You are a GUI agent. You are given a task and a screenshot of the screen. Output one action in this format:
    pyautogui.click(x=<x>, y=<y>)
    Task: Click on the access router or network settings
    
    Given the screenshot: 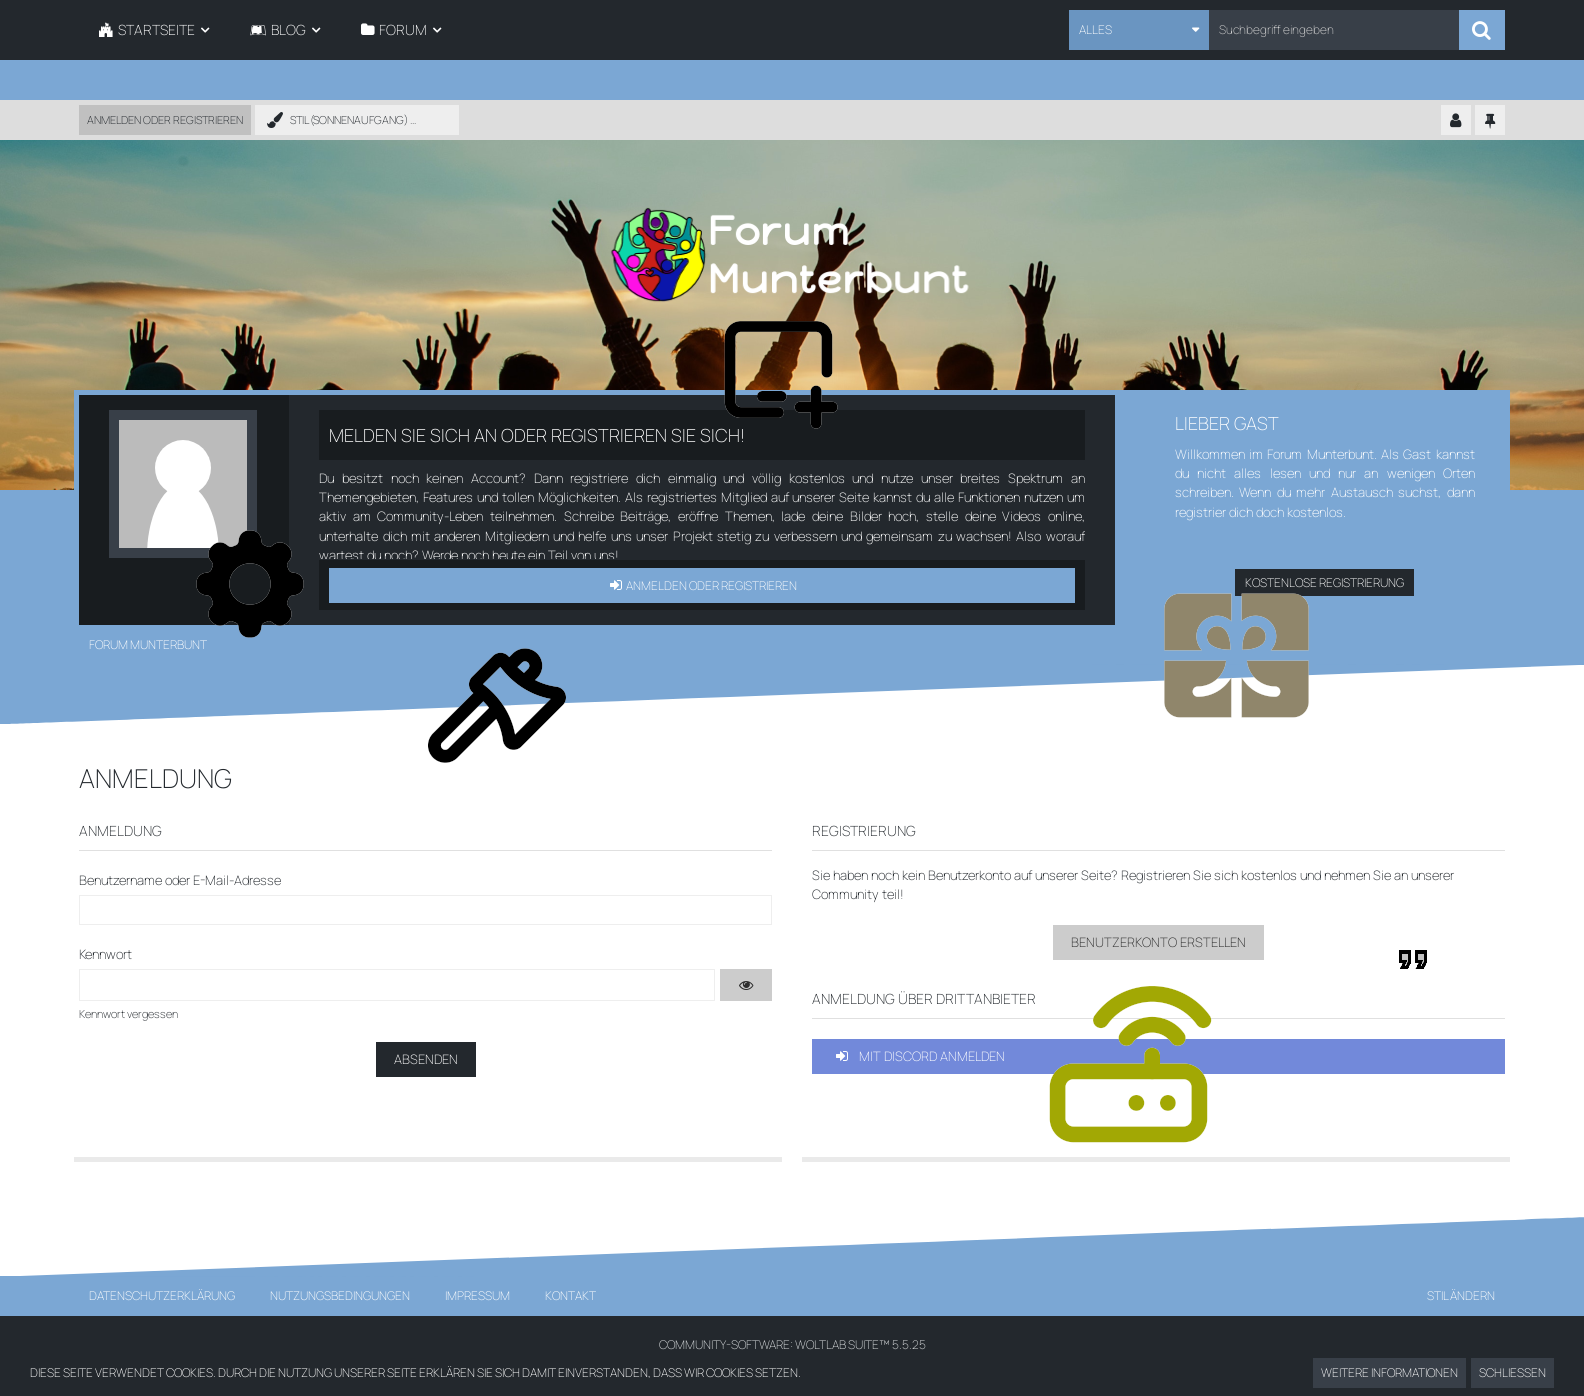 What is the action you would take?
    pyautogui.click(x=1128, y=1063)
    